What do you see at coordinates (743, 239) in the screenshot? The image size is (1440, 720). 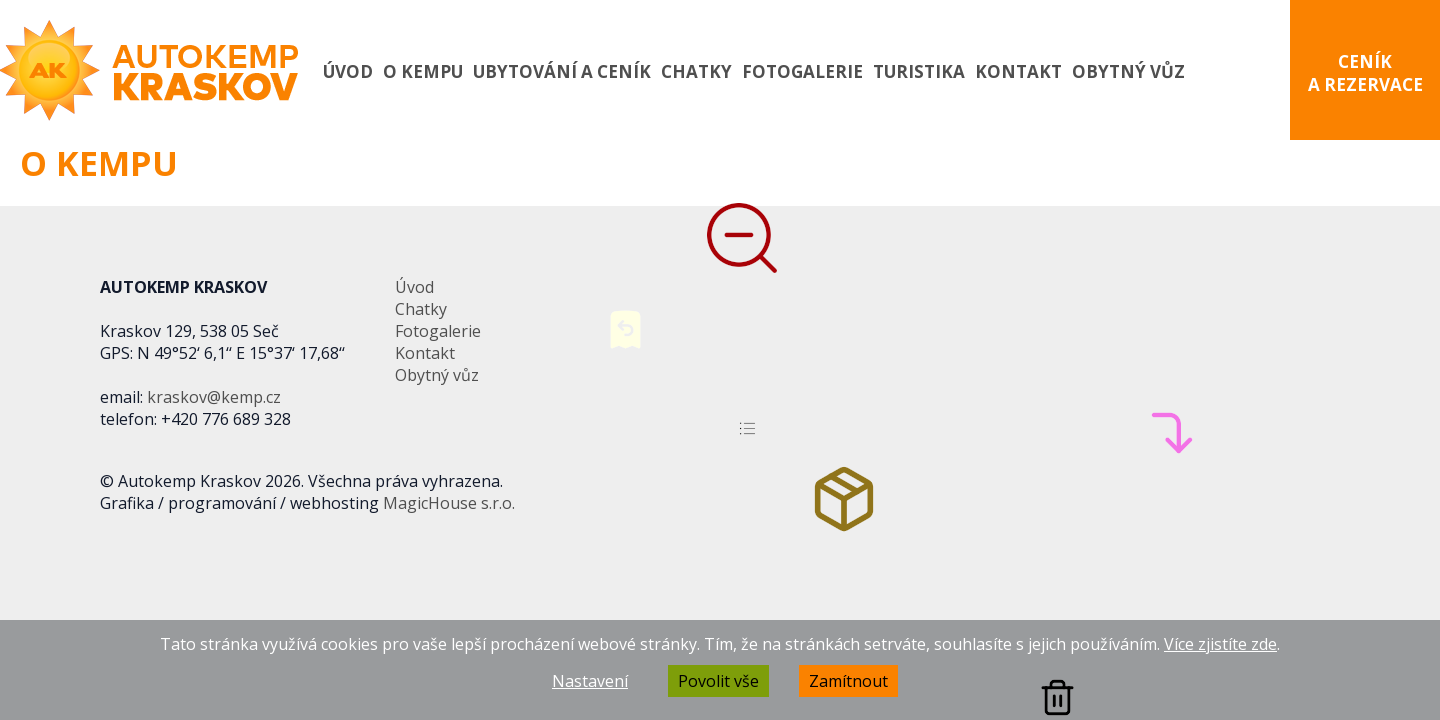 I see `zoom out to see more content` at bounding box center [743, 239].